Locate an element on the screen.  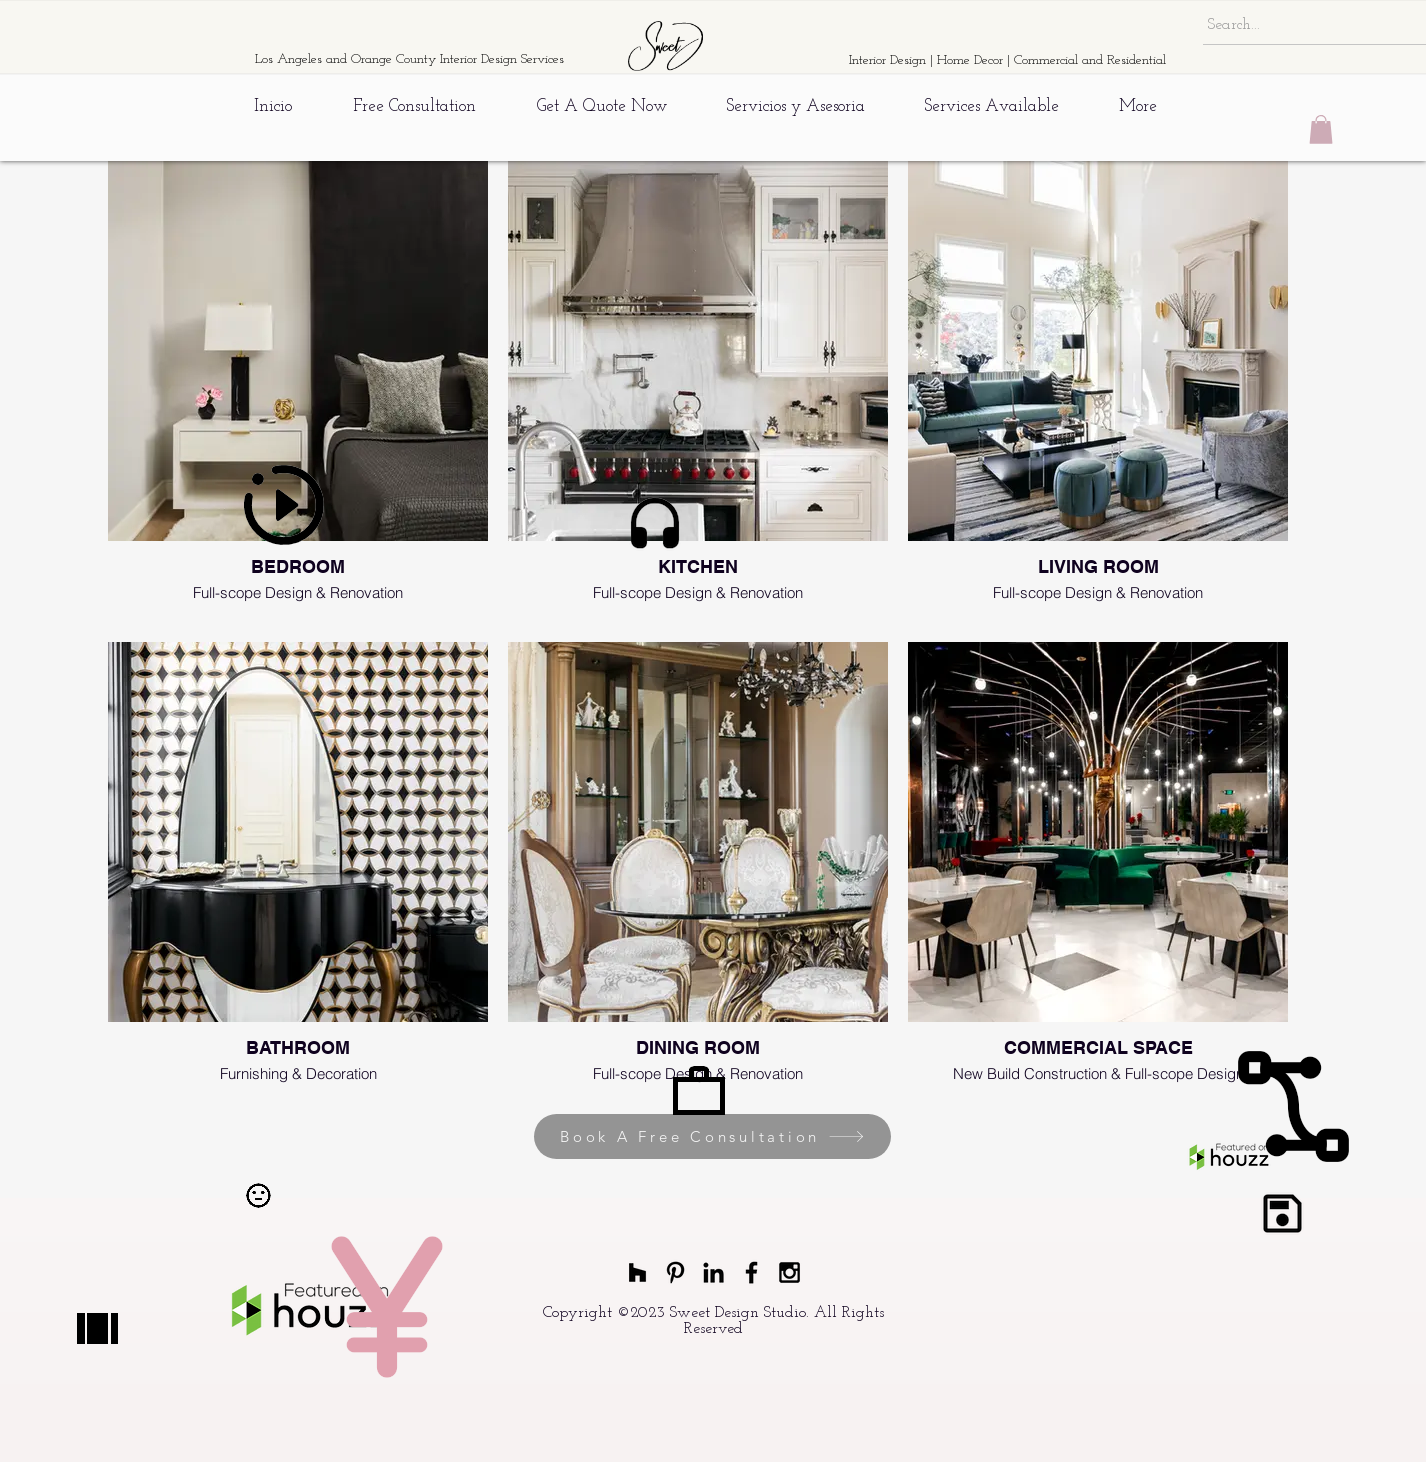
save current file or document is located at coordinates (1282, 1213).